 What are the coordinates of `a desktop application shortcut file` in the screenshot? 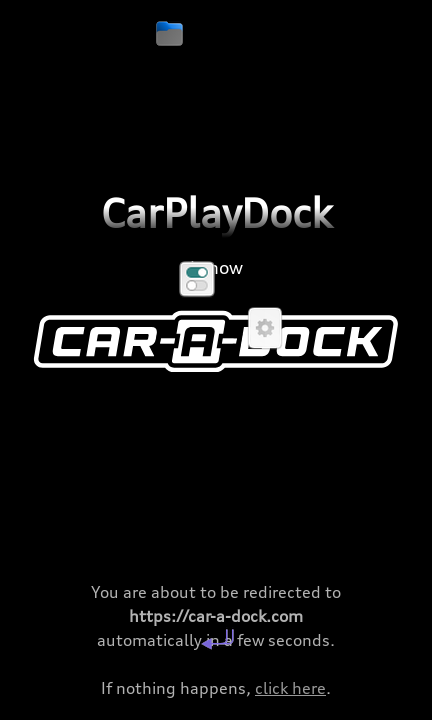 It's located at (265, 328).